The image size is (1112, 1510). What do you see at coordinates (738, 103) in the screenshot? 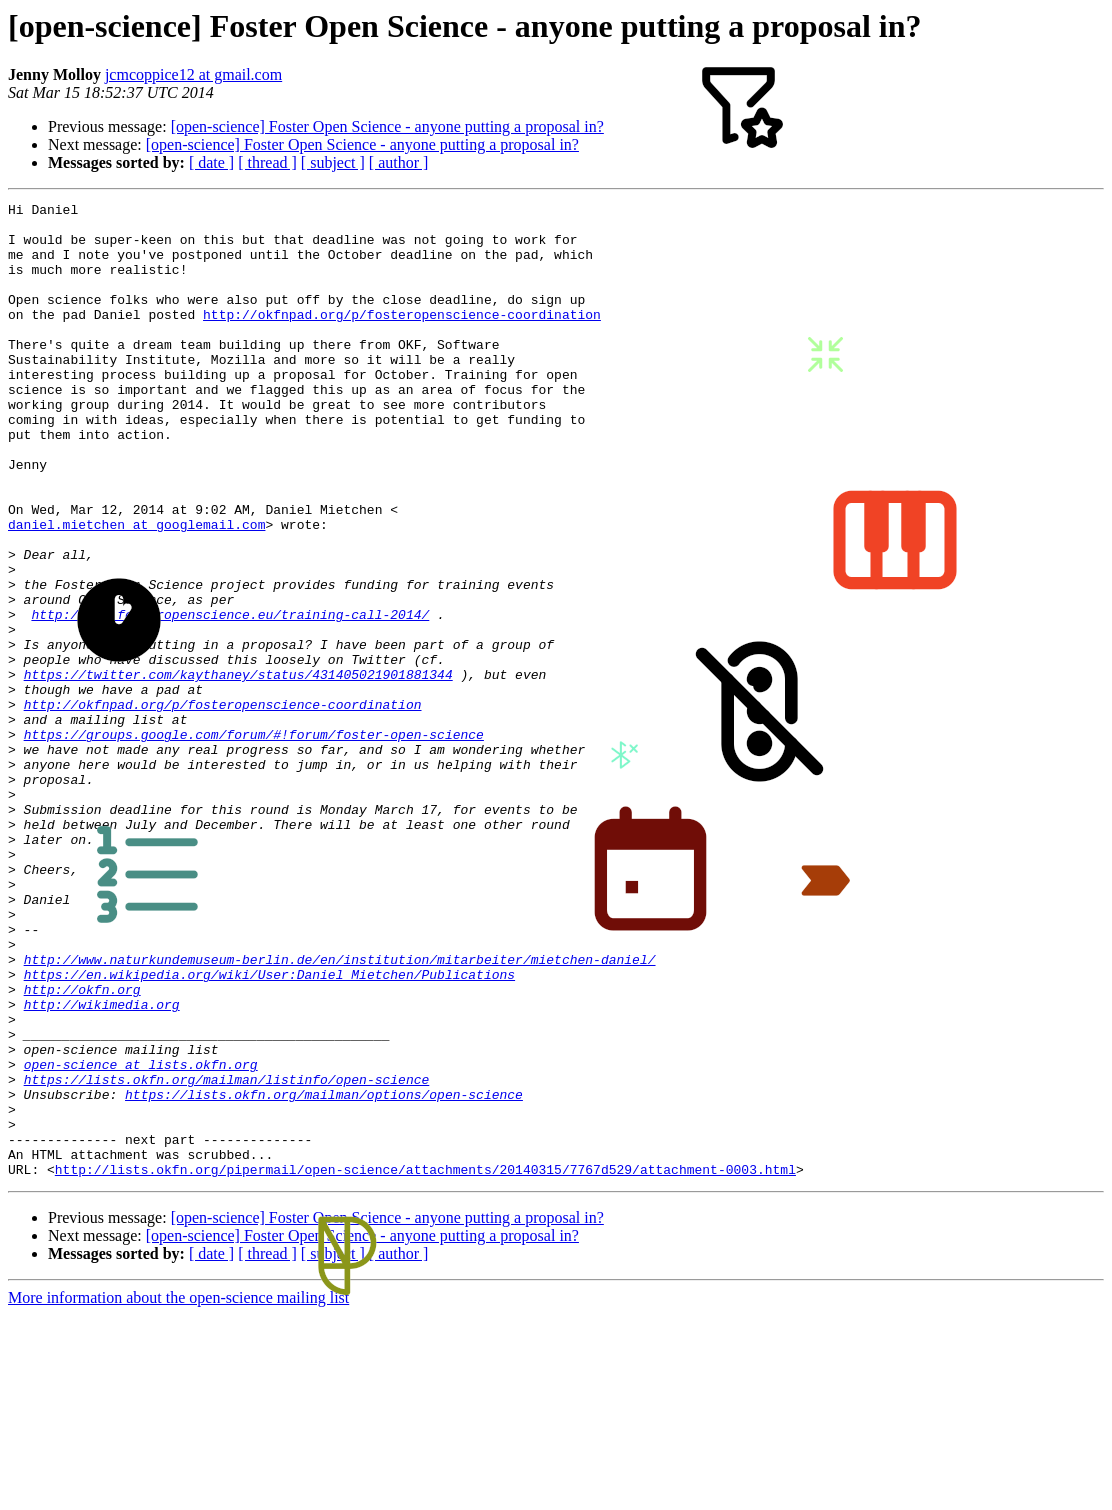
I see `filter by starred or favorite items` at bounding box center [738, 103].